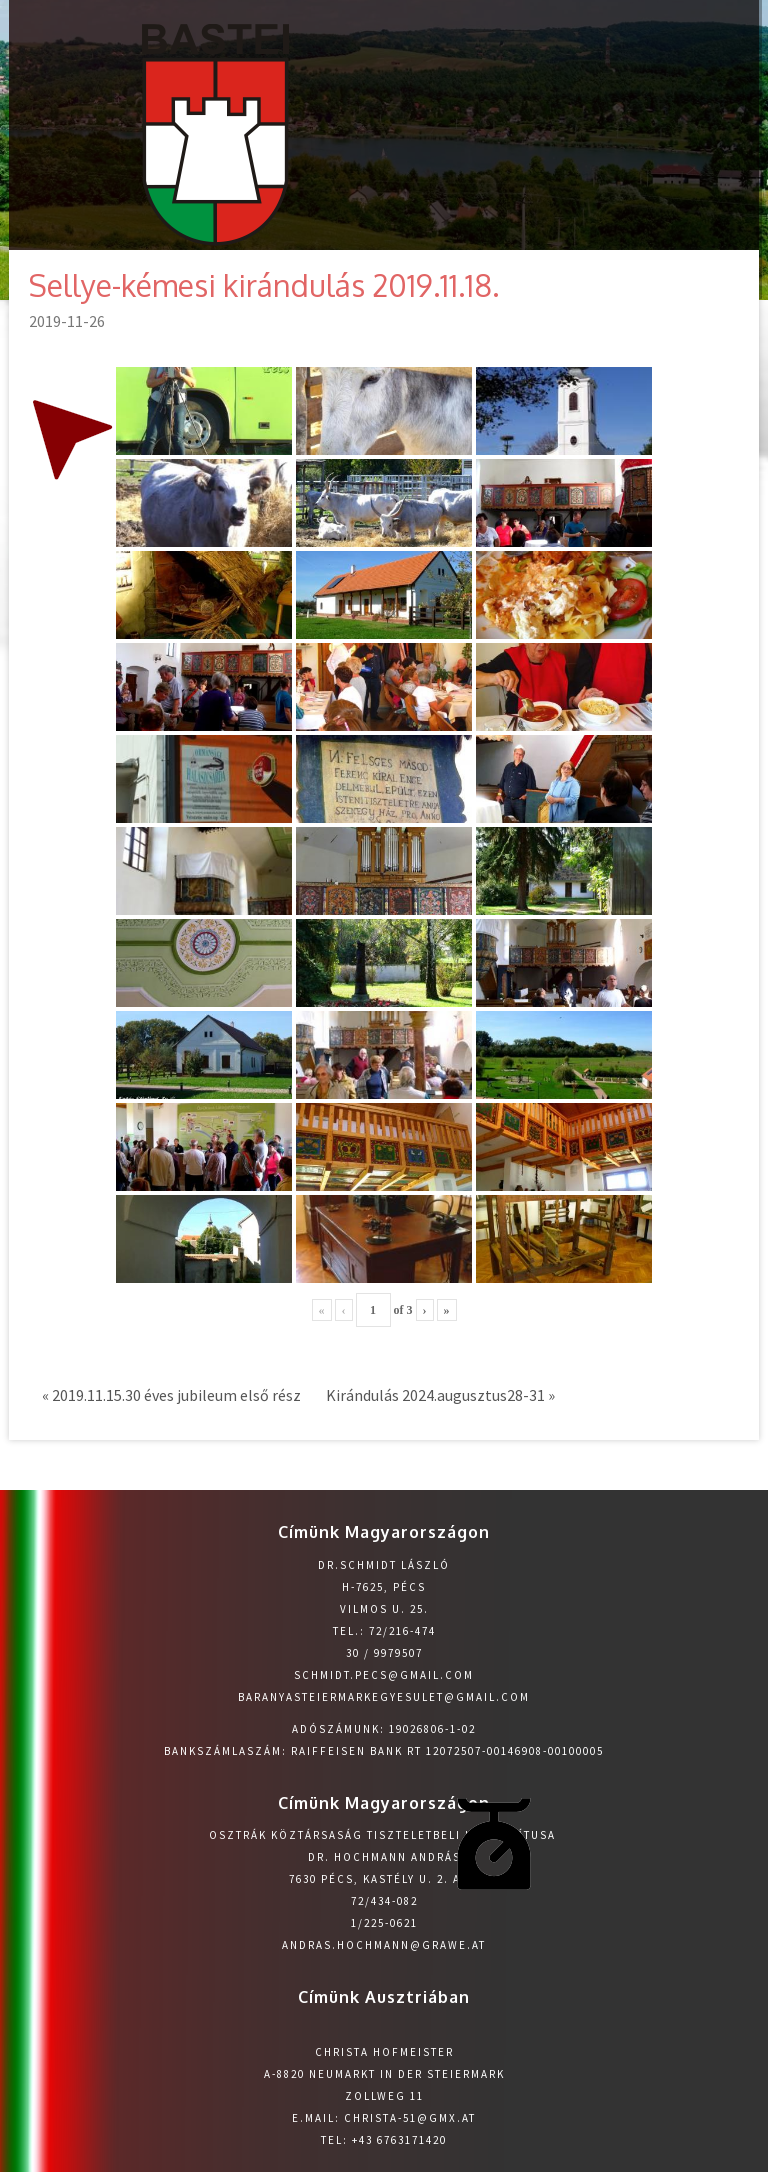 This screenshot has width=768, height=2172. Describe the element at coordinates (494, 1844) in the screenshot. I see `view weight or measurement settings` at that location.